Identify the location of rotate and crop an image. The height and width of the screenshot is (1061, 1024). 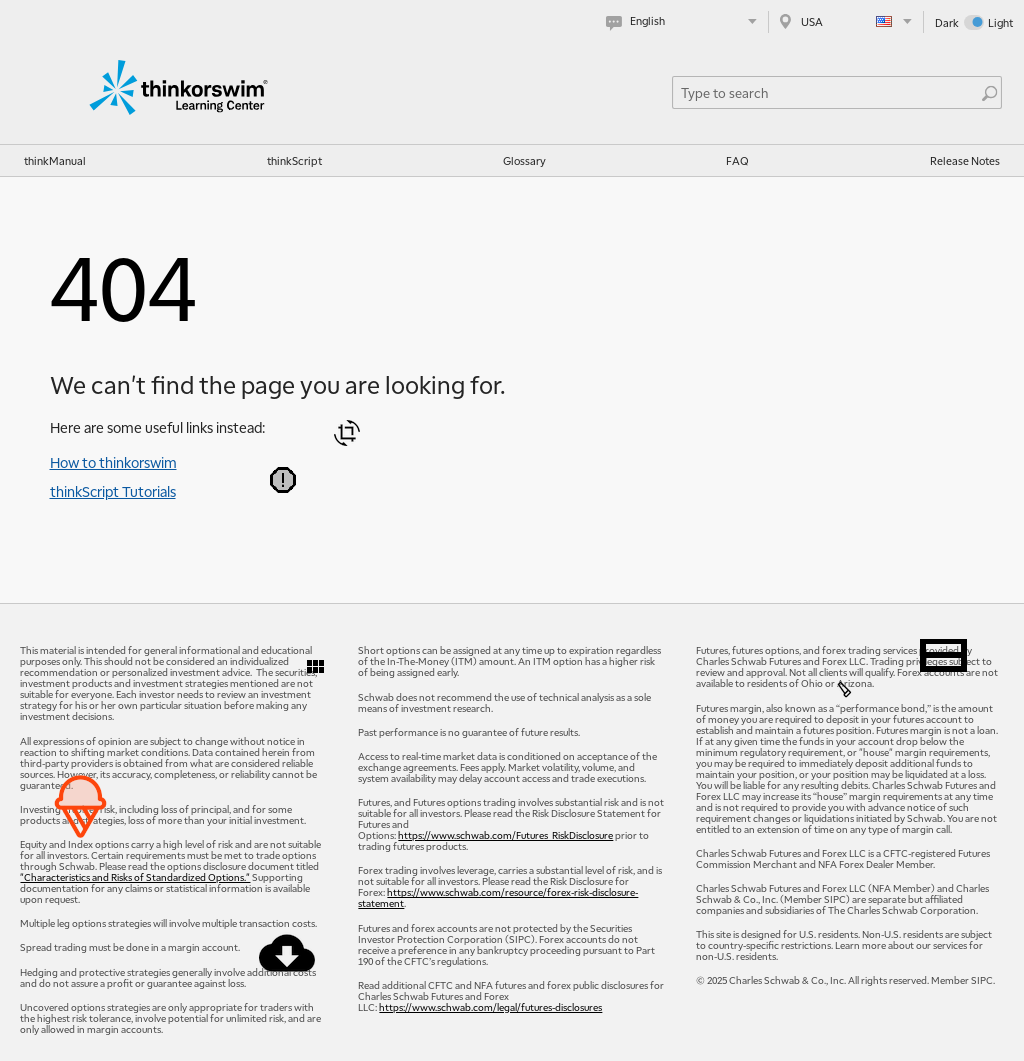
(347, 433).